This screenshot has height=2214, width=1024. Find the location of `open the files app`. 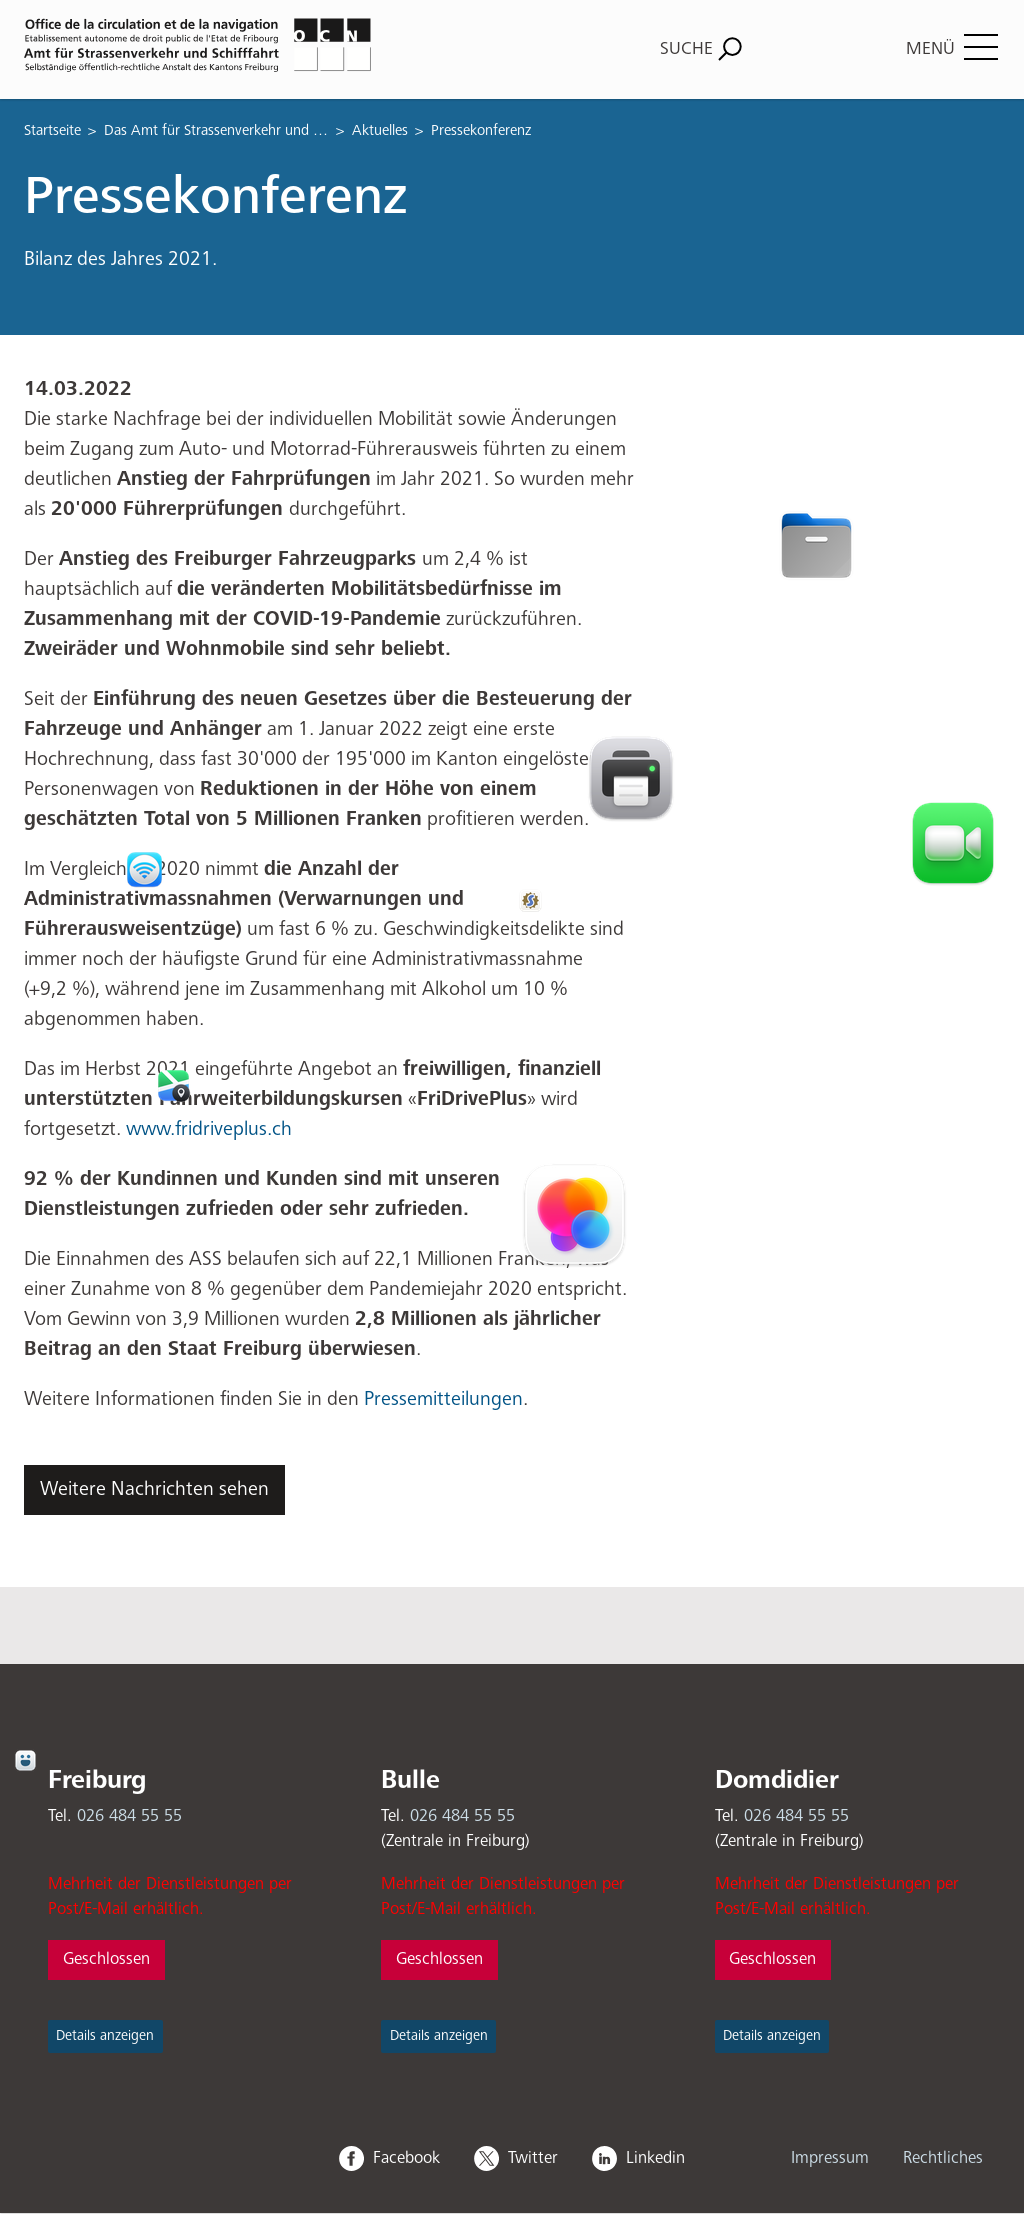

open the files app is located at coordinates (816, 545).